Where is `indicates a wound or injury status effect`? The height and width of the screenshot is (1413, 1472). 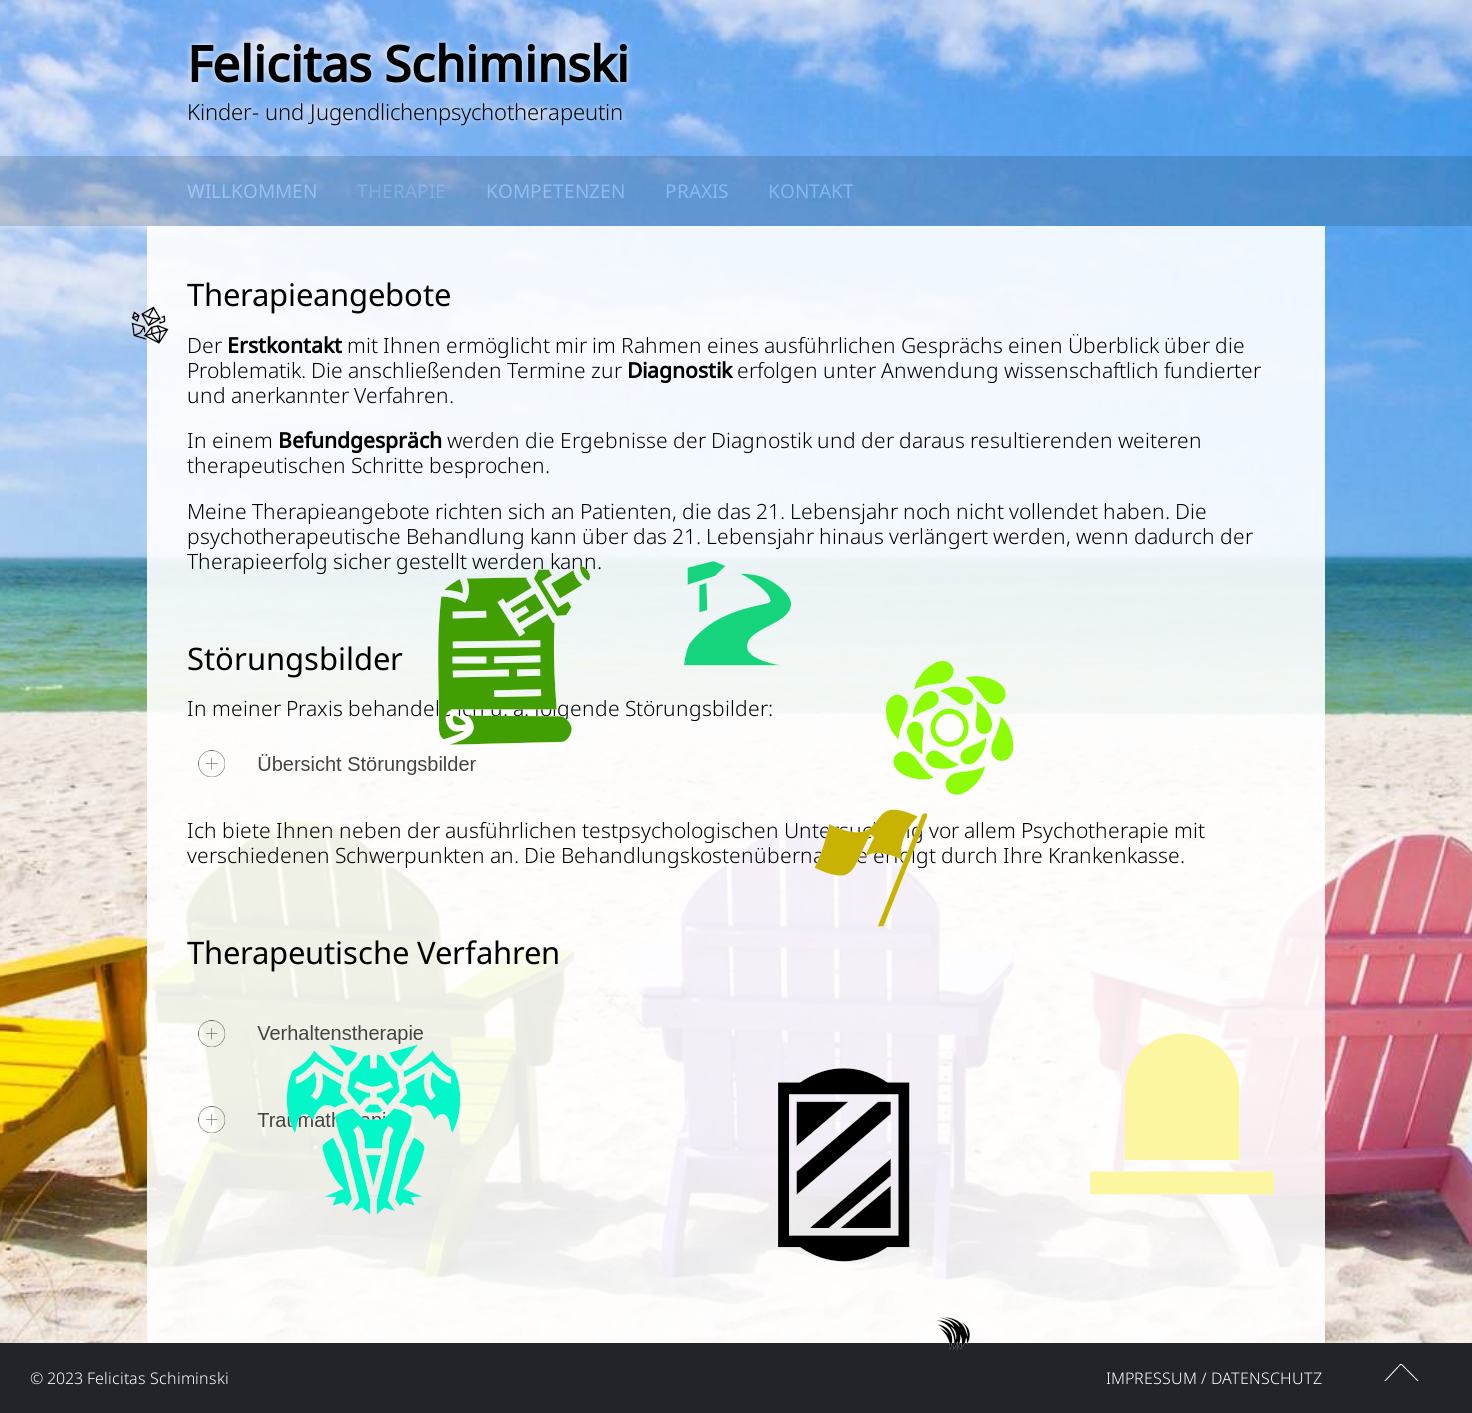
indicates a wound or injury status effect is located at coordinates (953, 1333).